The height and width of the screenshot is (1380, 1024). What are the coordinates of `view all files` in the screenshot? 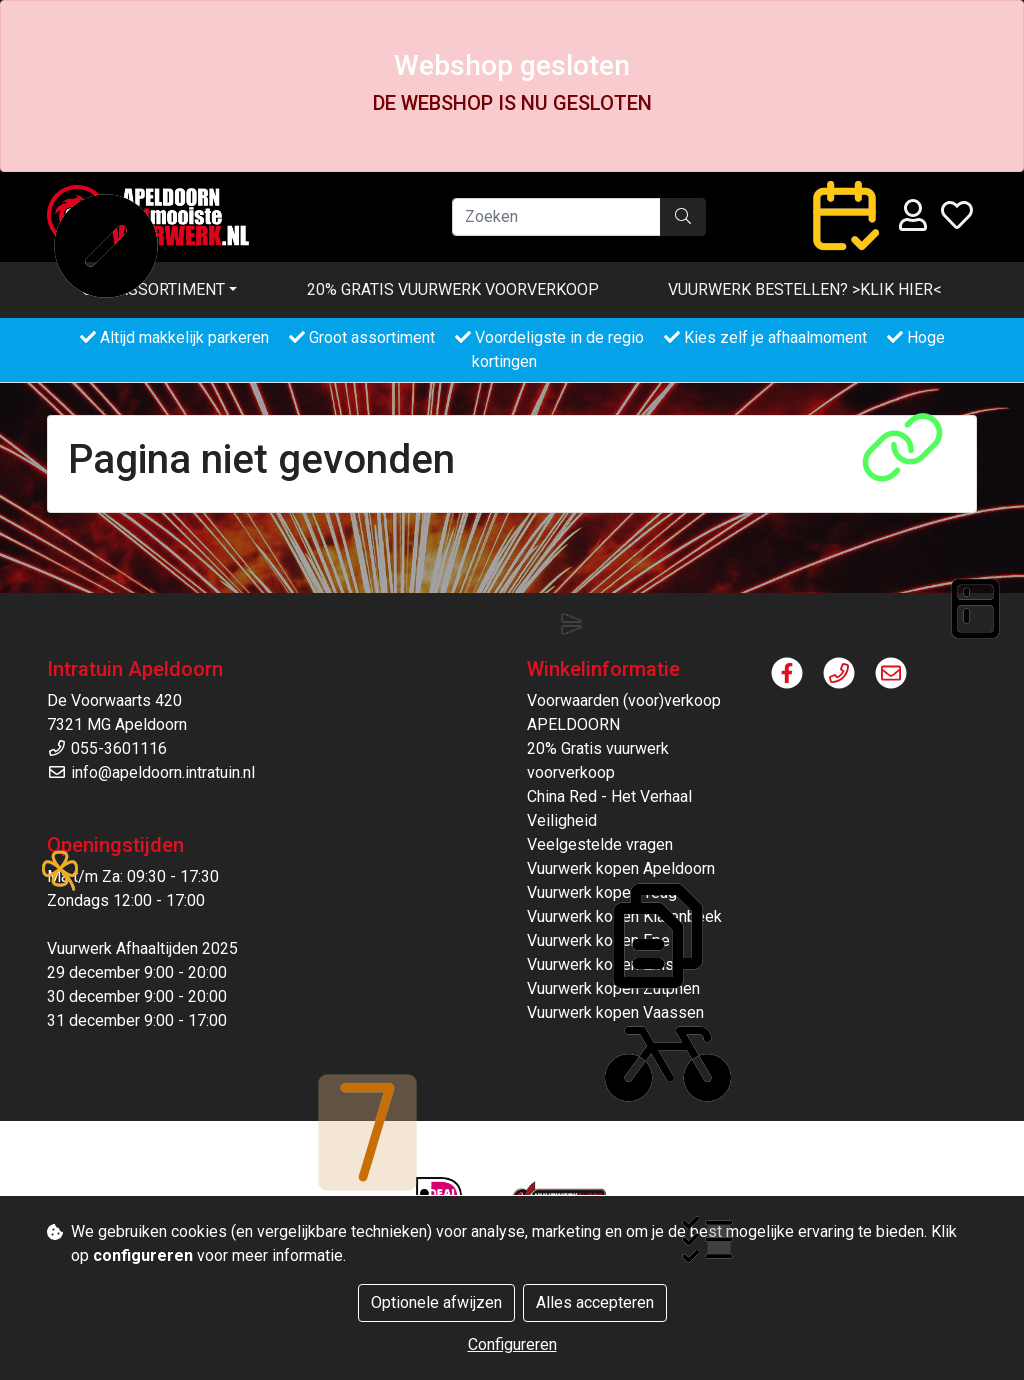 It's located at (657, 937).